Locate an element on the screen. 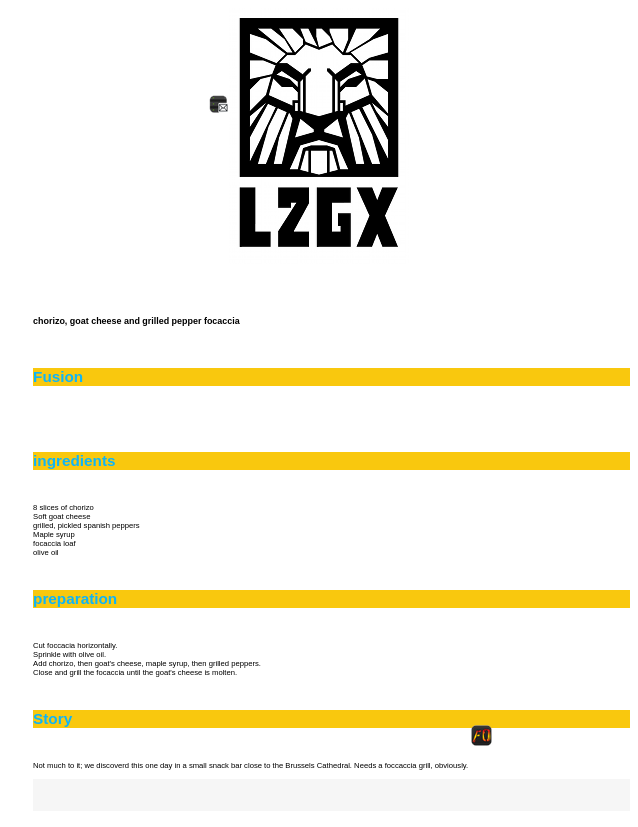 Image resolution: width=638 pixels, height=827 pixels. launch the flatout racing game is located at coordinates (481, 735).